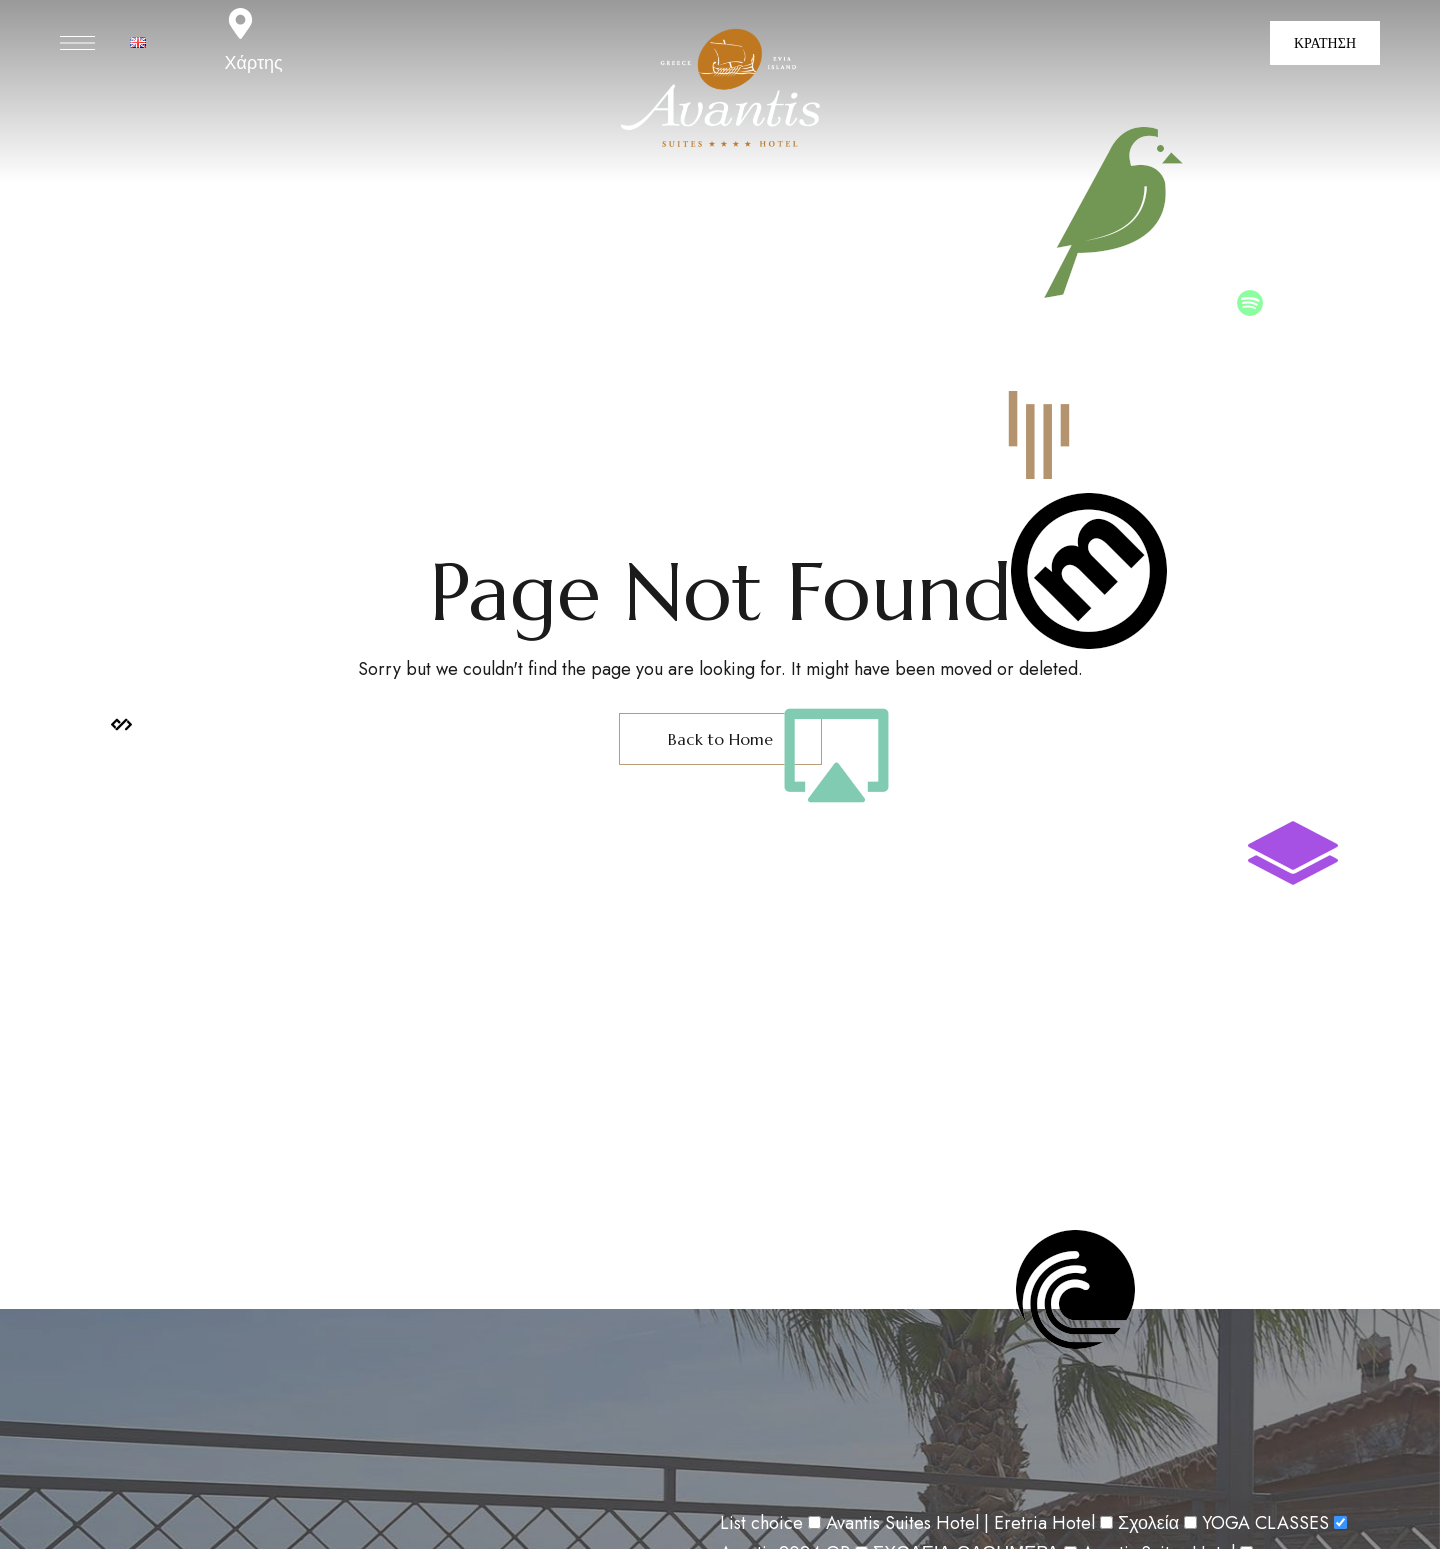  Describe the element at coordinates (1293, 853) in the screenshot. I see `open remove.bg background removal tool` at that location.